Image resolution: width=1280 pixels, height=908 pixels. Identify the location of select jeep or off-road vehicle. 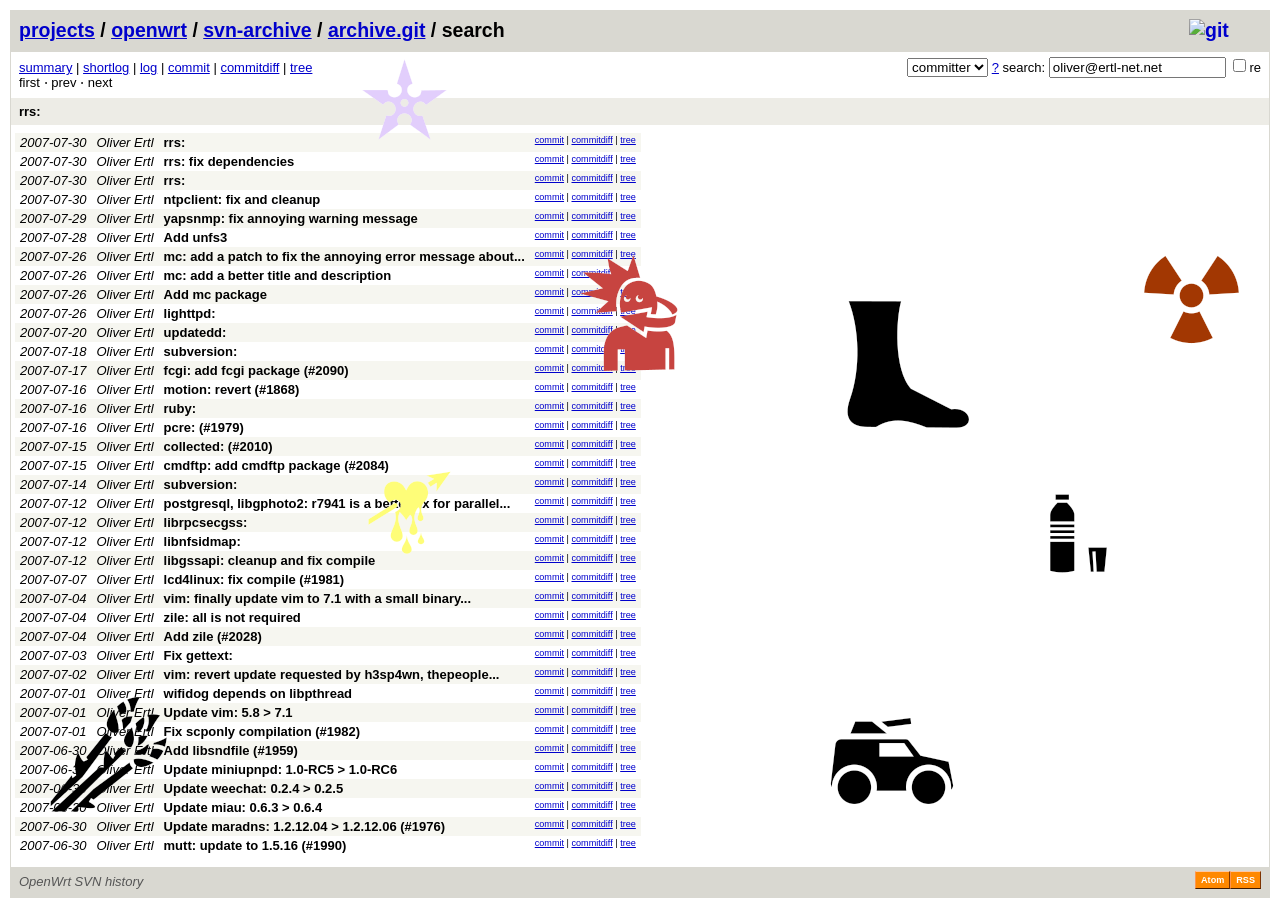
(892, 761).